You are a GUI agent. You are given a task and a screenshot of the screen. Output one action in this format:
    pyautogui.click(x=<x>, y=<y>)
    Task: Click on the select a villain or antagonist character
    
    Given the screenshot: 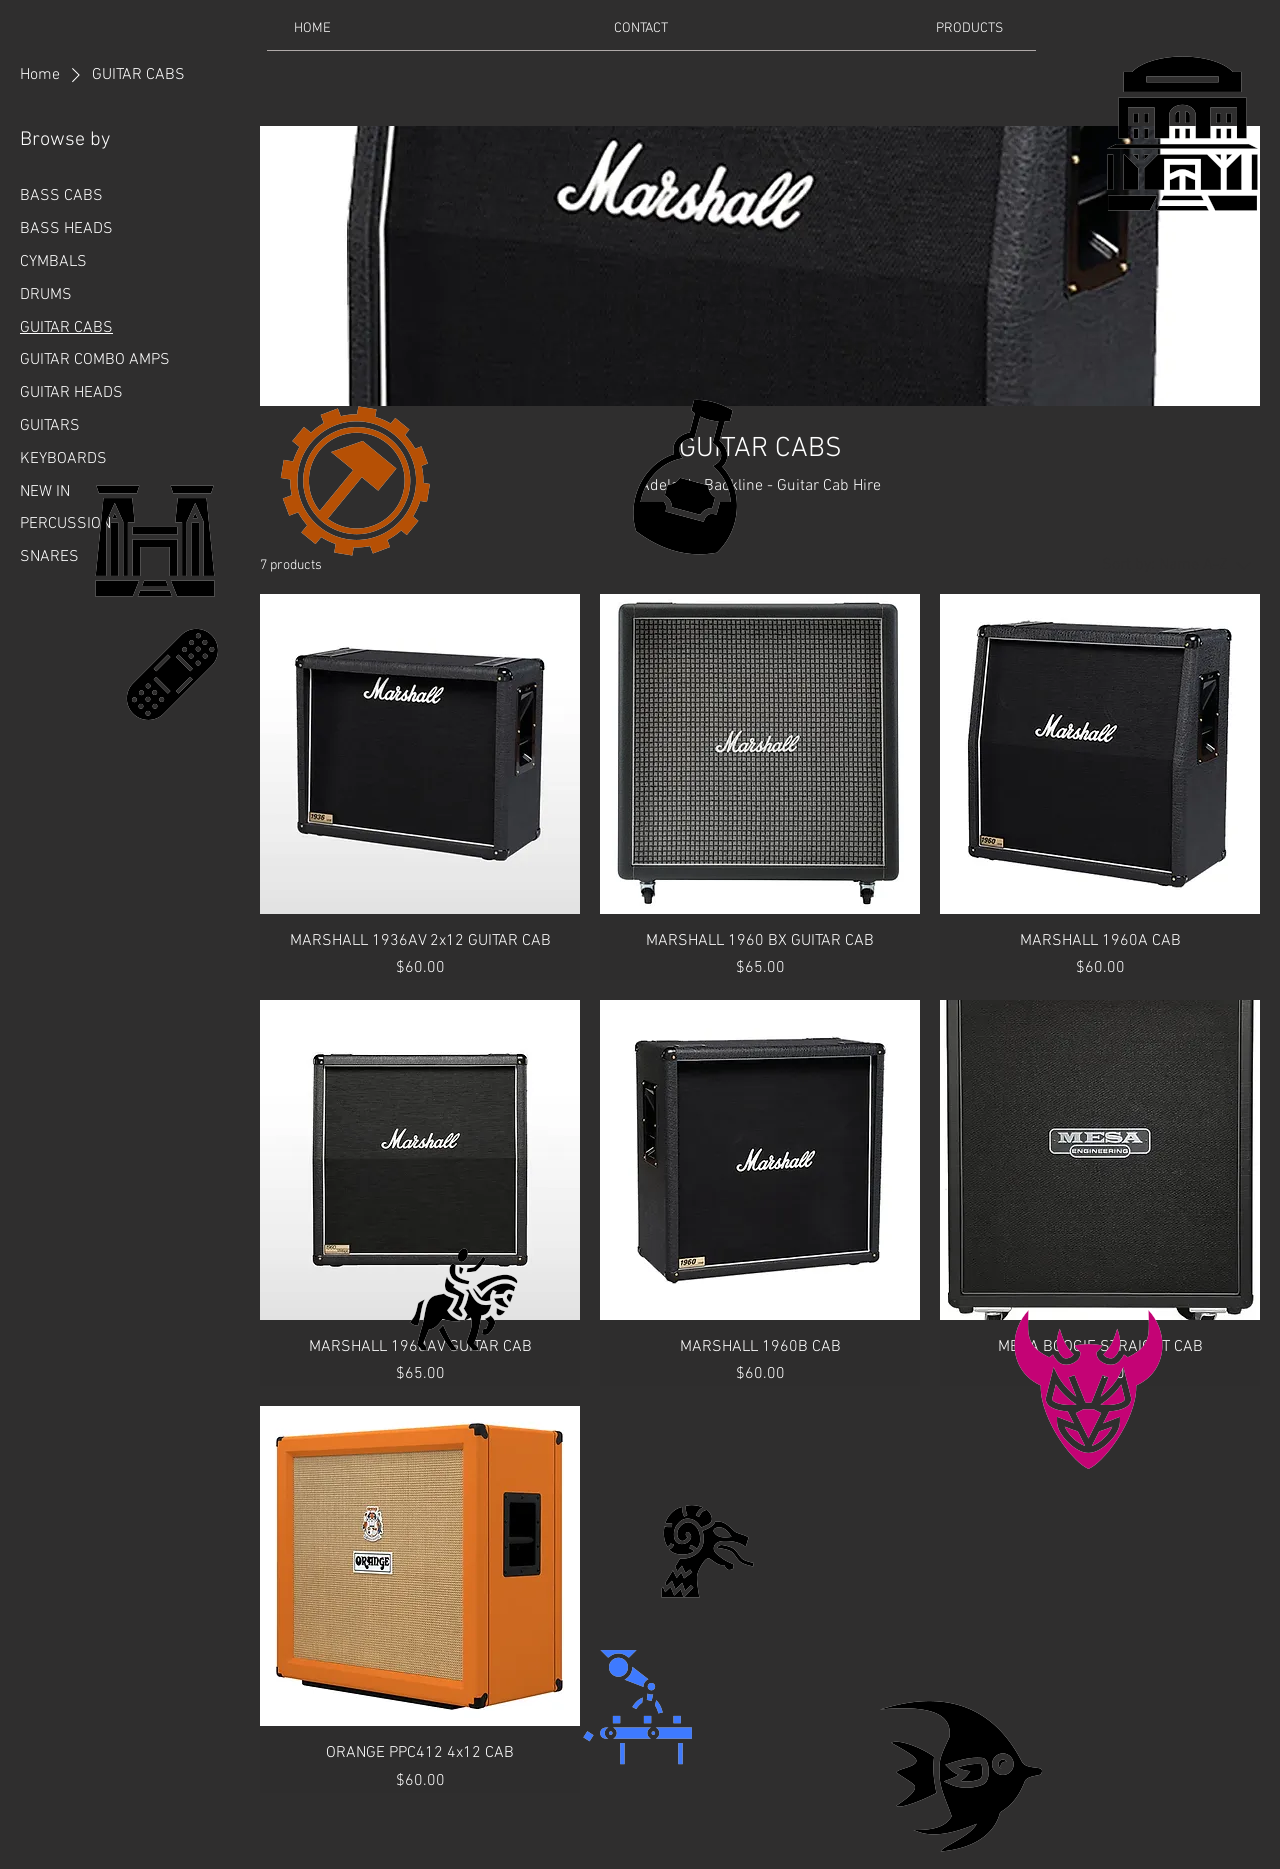 What is the action you would take?
    pyautogui.click(x=1088, y=1389)
    